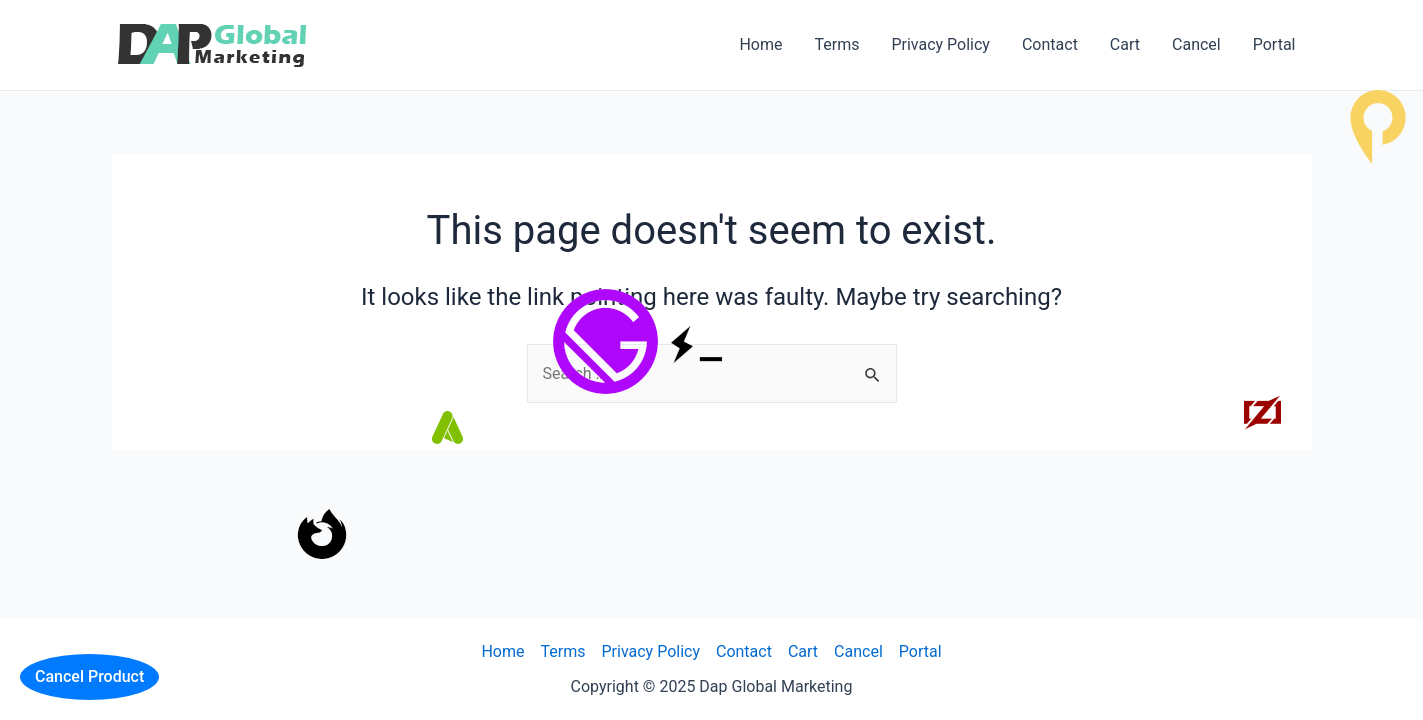  Describe the element at coordinates (447, 427) in the screenshot. I see `Eclipse Adoptium logo` at that location.